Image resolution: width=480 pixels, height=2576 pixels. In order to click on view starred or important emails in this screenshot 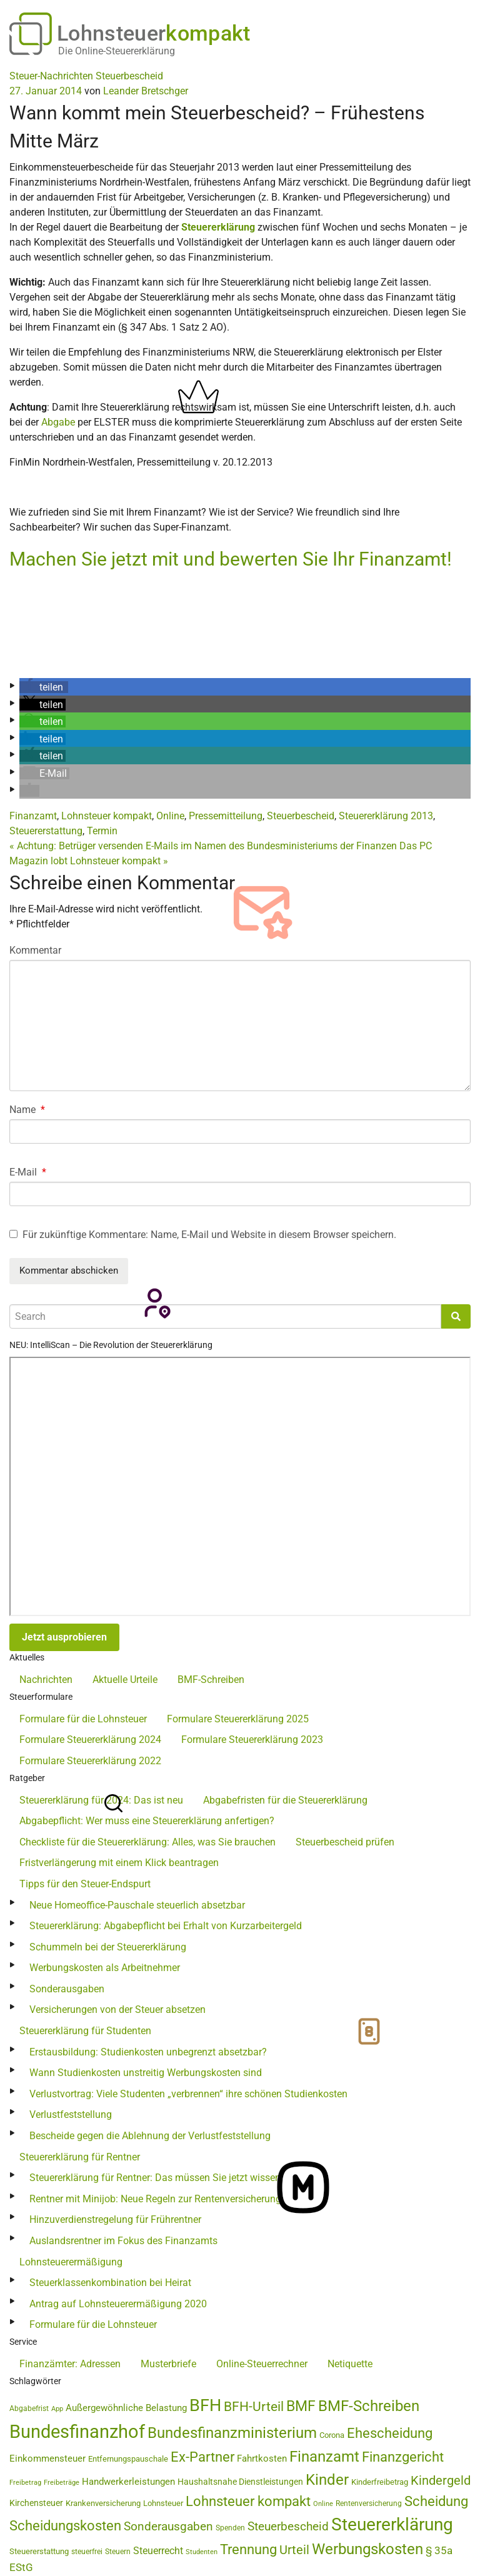, I will do `click(261, 908)`.